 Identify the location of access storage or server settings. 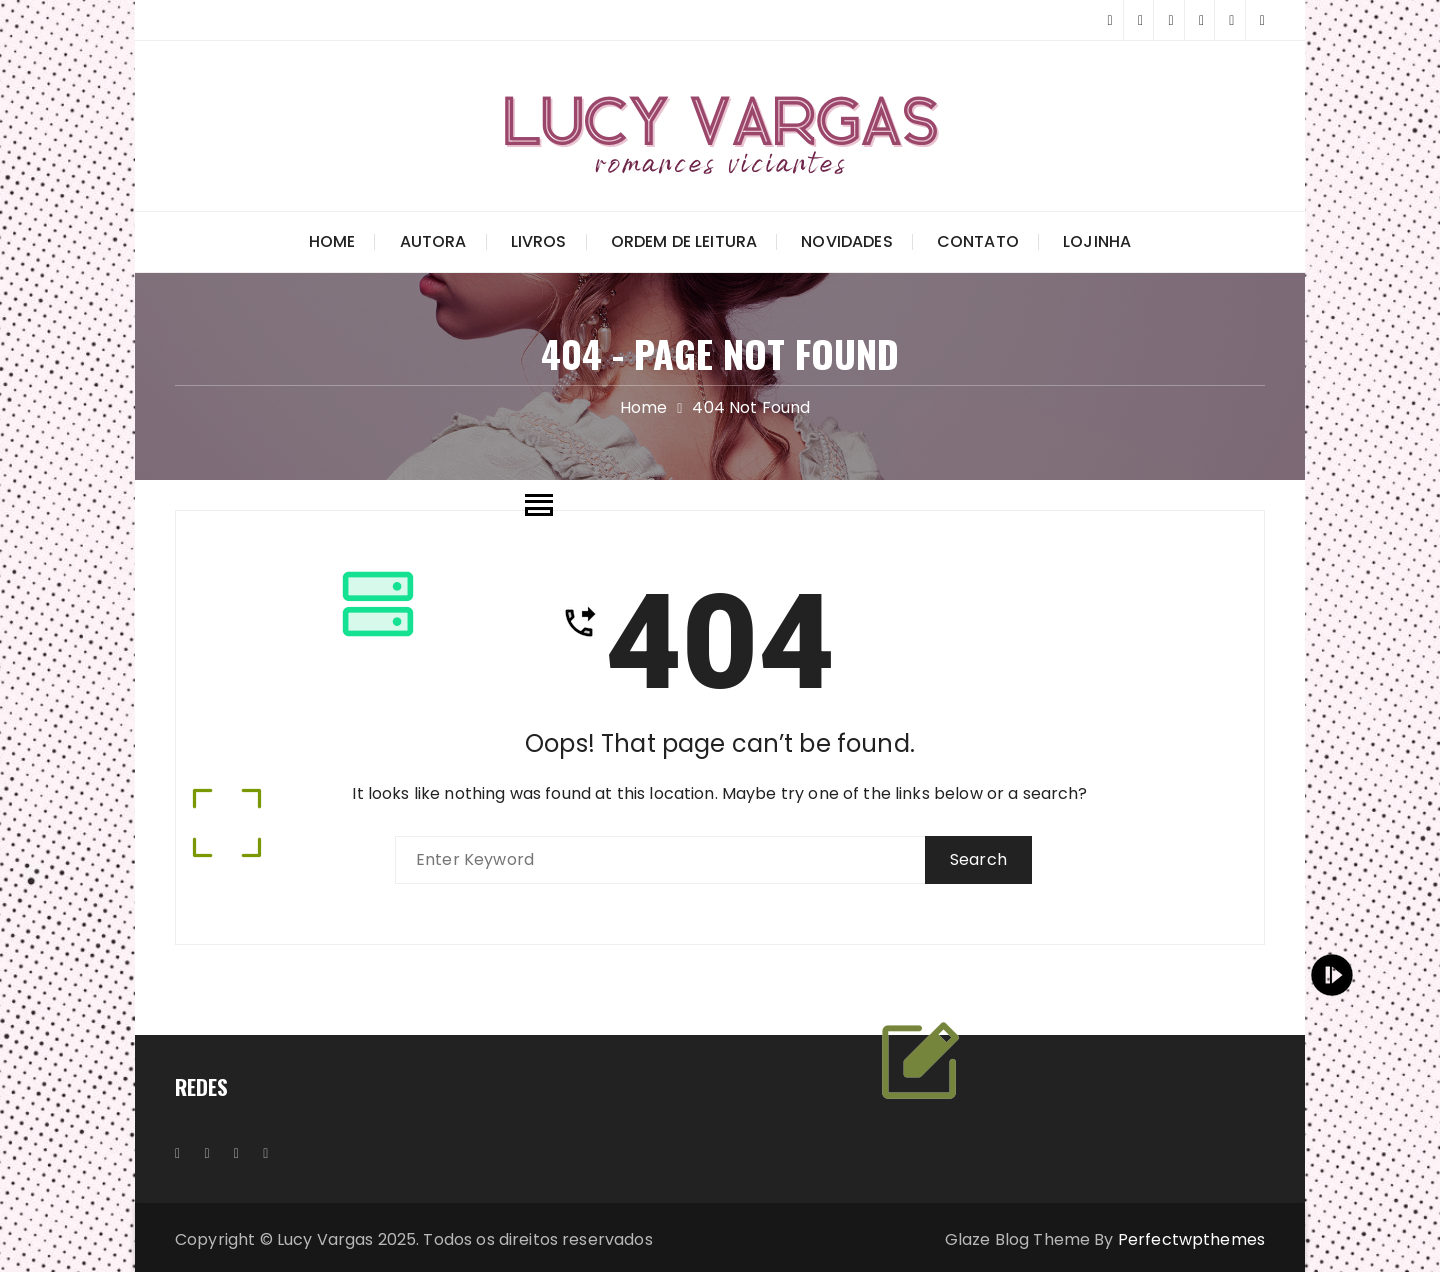
(378, 604).